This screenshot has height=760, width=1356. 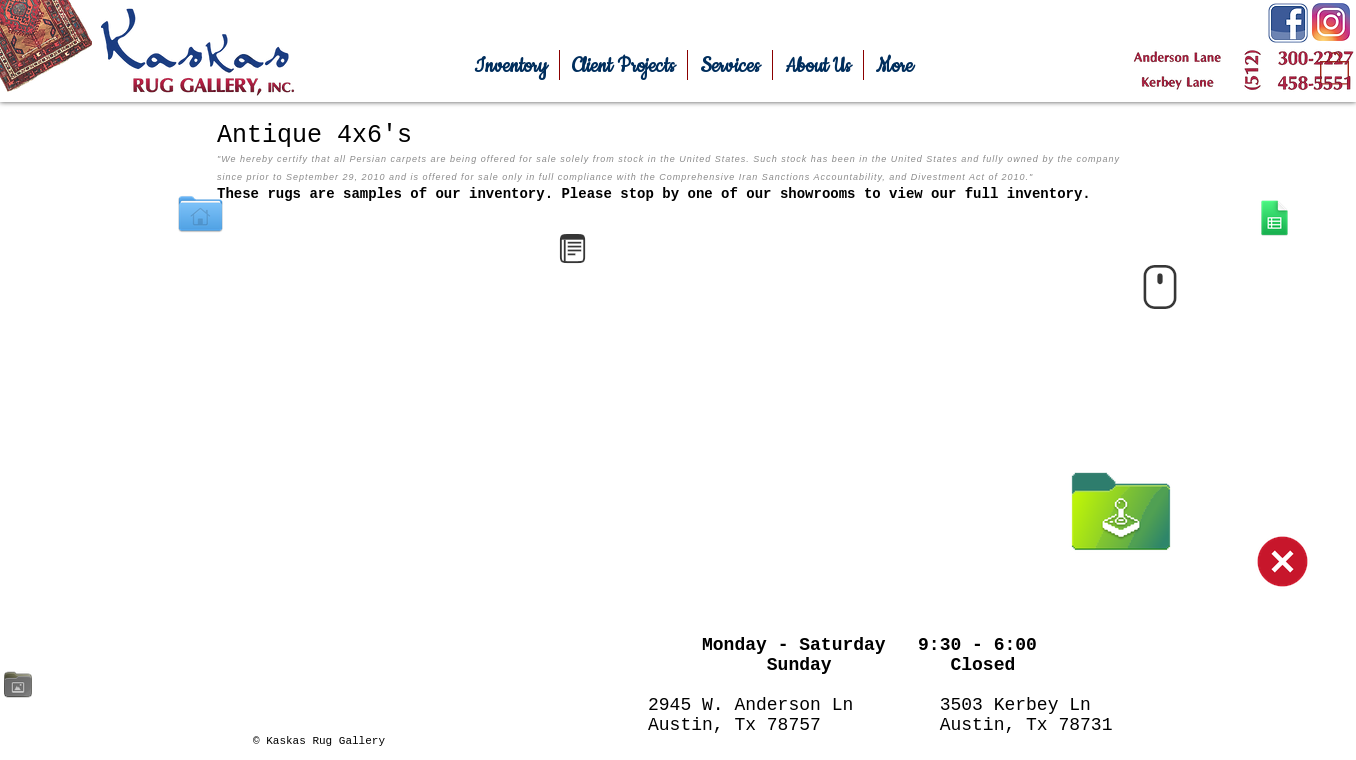 What do you see at coordinates (1274, 218) in the screenshot?
I see `open an opendocument spreadsheet template file` at bounding box center [1274, 218].